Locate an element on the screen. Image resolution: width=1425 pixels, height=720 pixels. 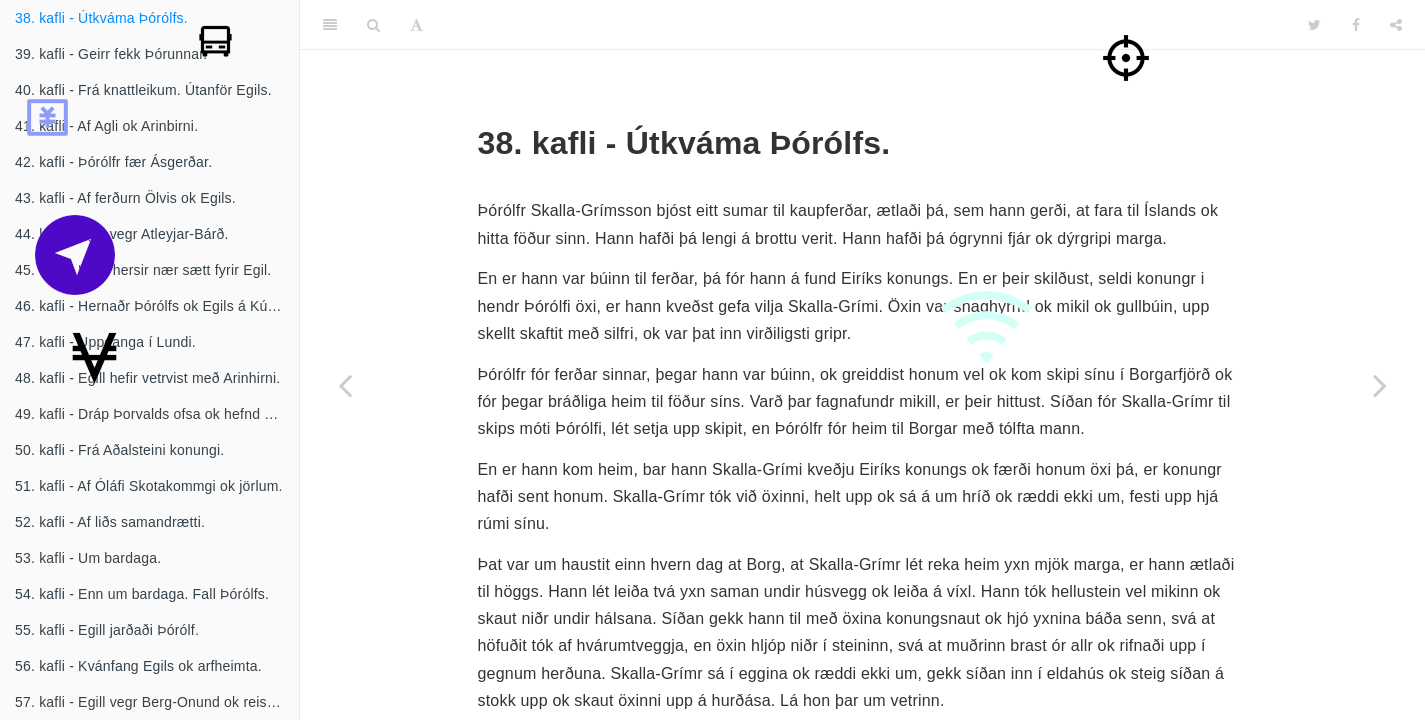
viacoin cryptocurrency logo is located at coordinates (94, 358).